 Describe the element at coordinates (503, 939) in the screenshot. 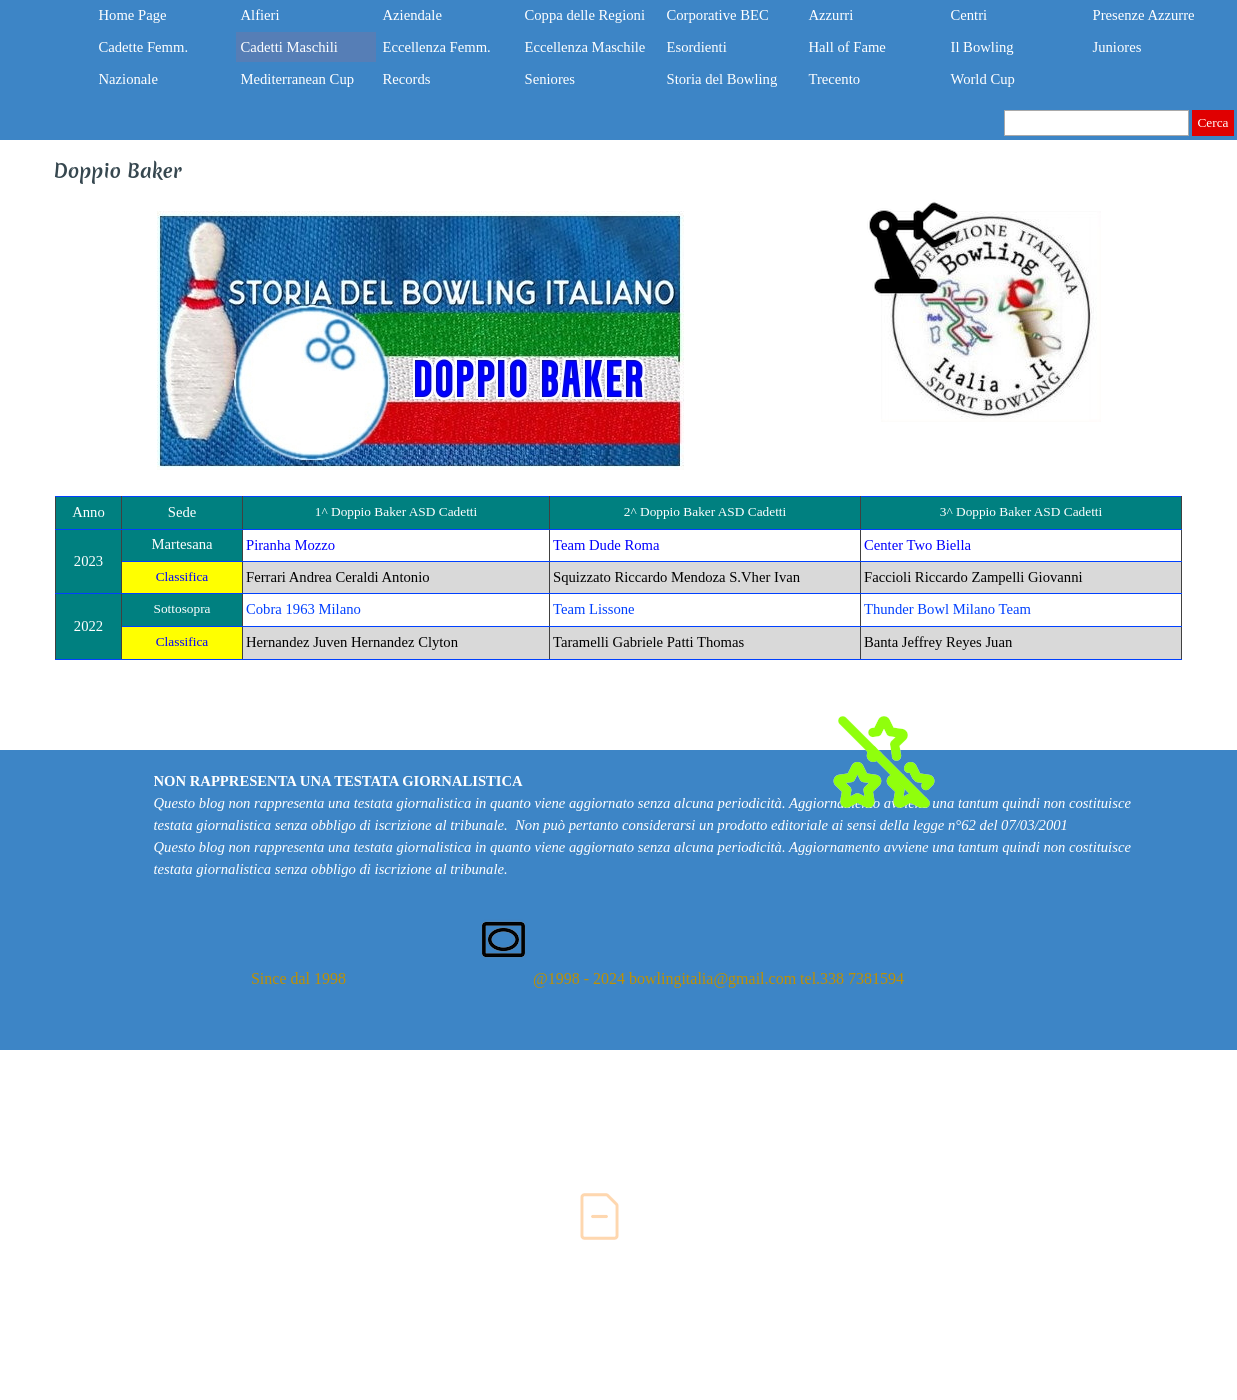

I see `apply vignette effect to photo` at that location.